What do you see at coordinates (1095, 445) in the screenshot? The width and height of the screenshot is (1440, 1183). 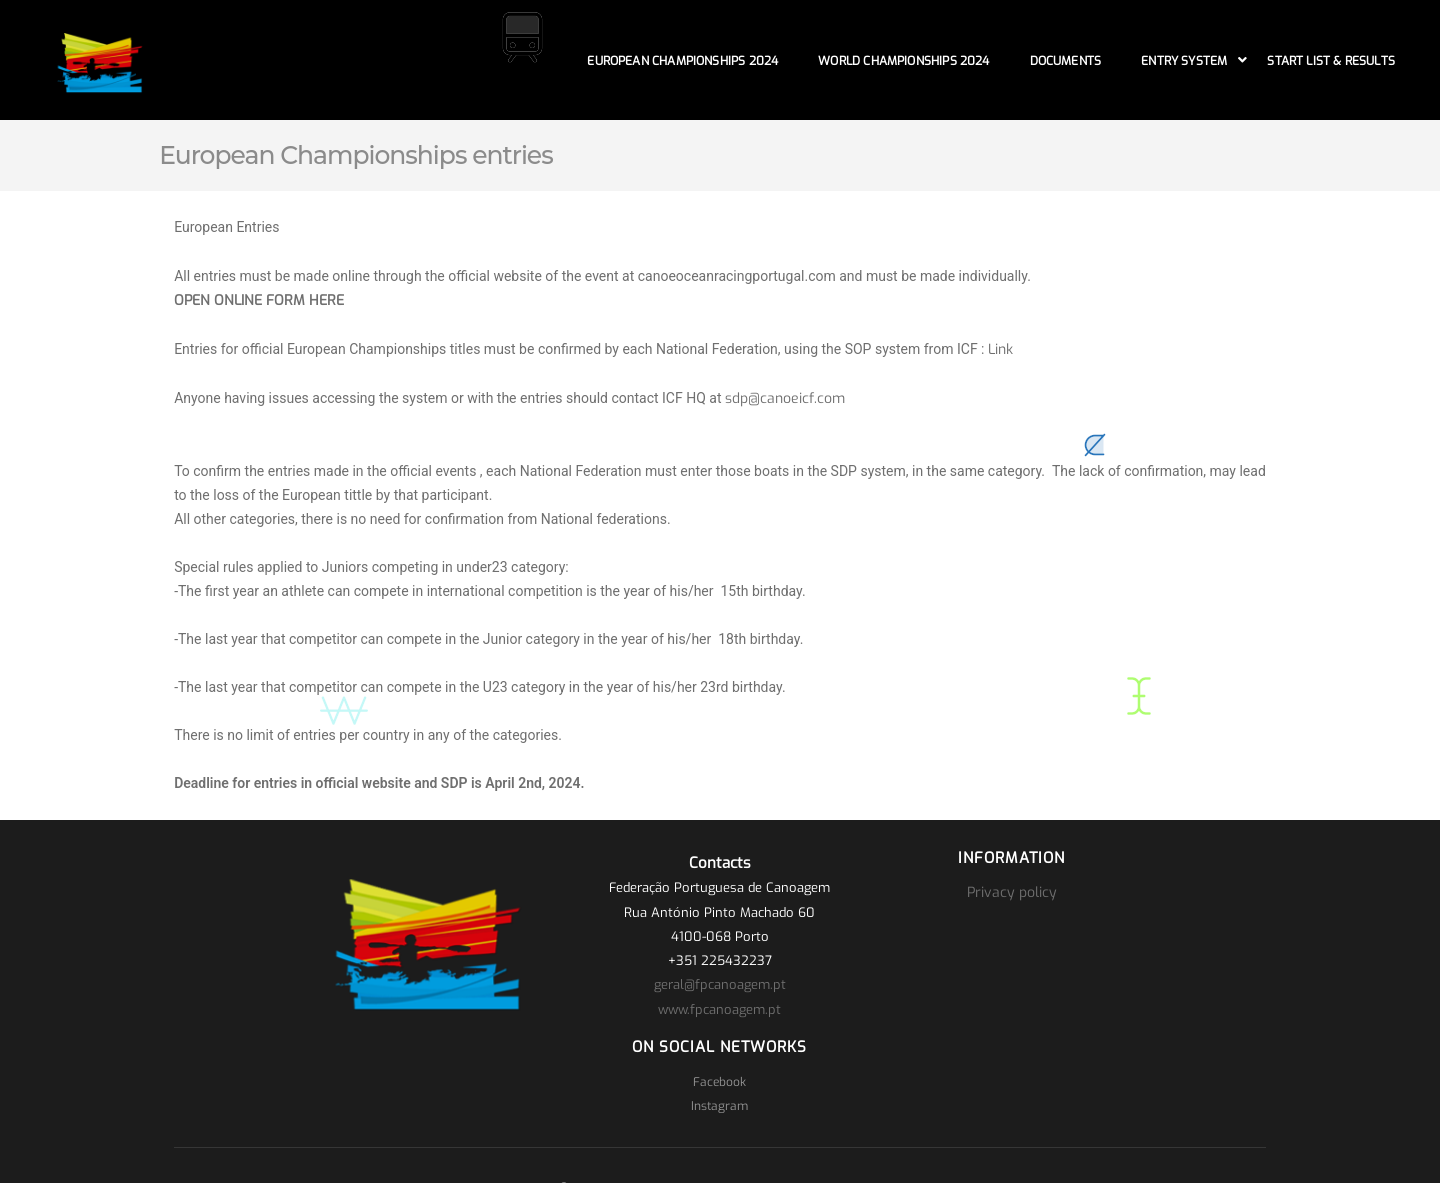 I see `indicates a set is not a subset of another in mathematical notation` at bounding box center [1095, 445].